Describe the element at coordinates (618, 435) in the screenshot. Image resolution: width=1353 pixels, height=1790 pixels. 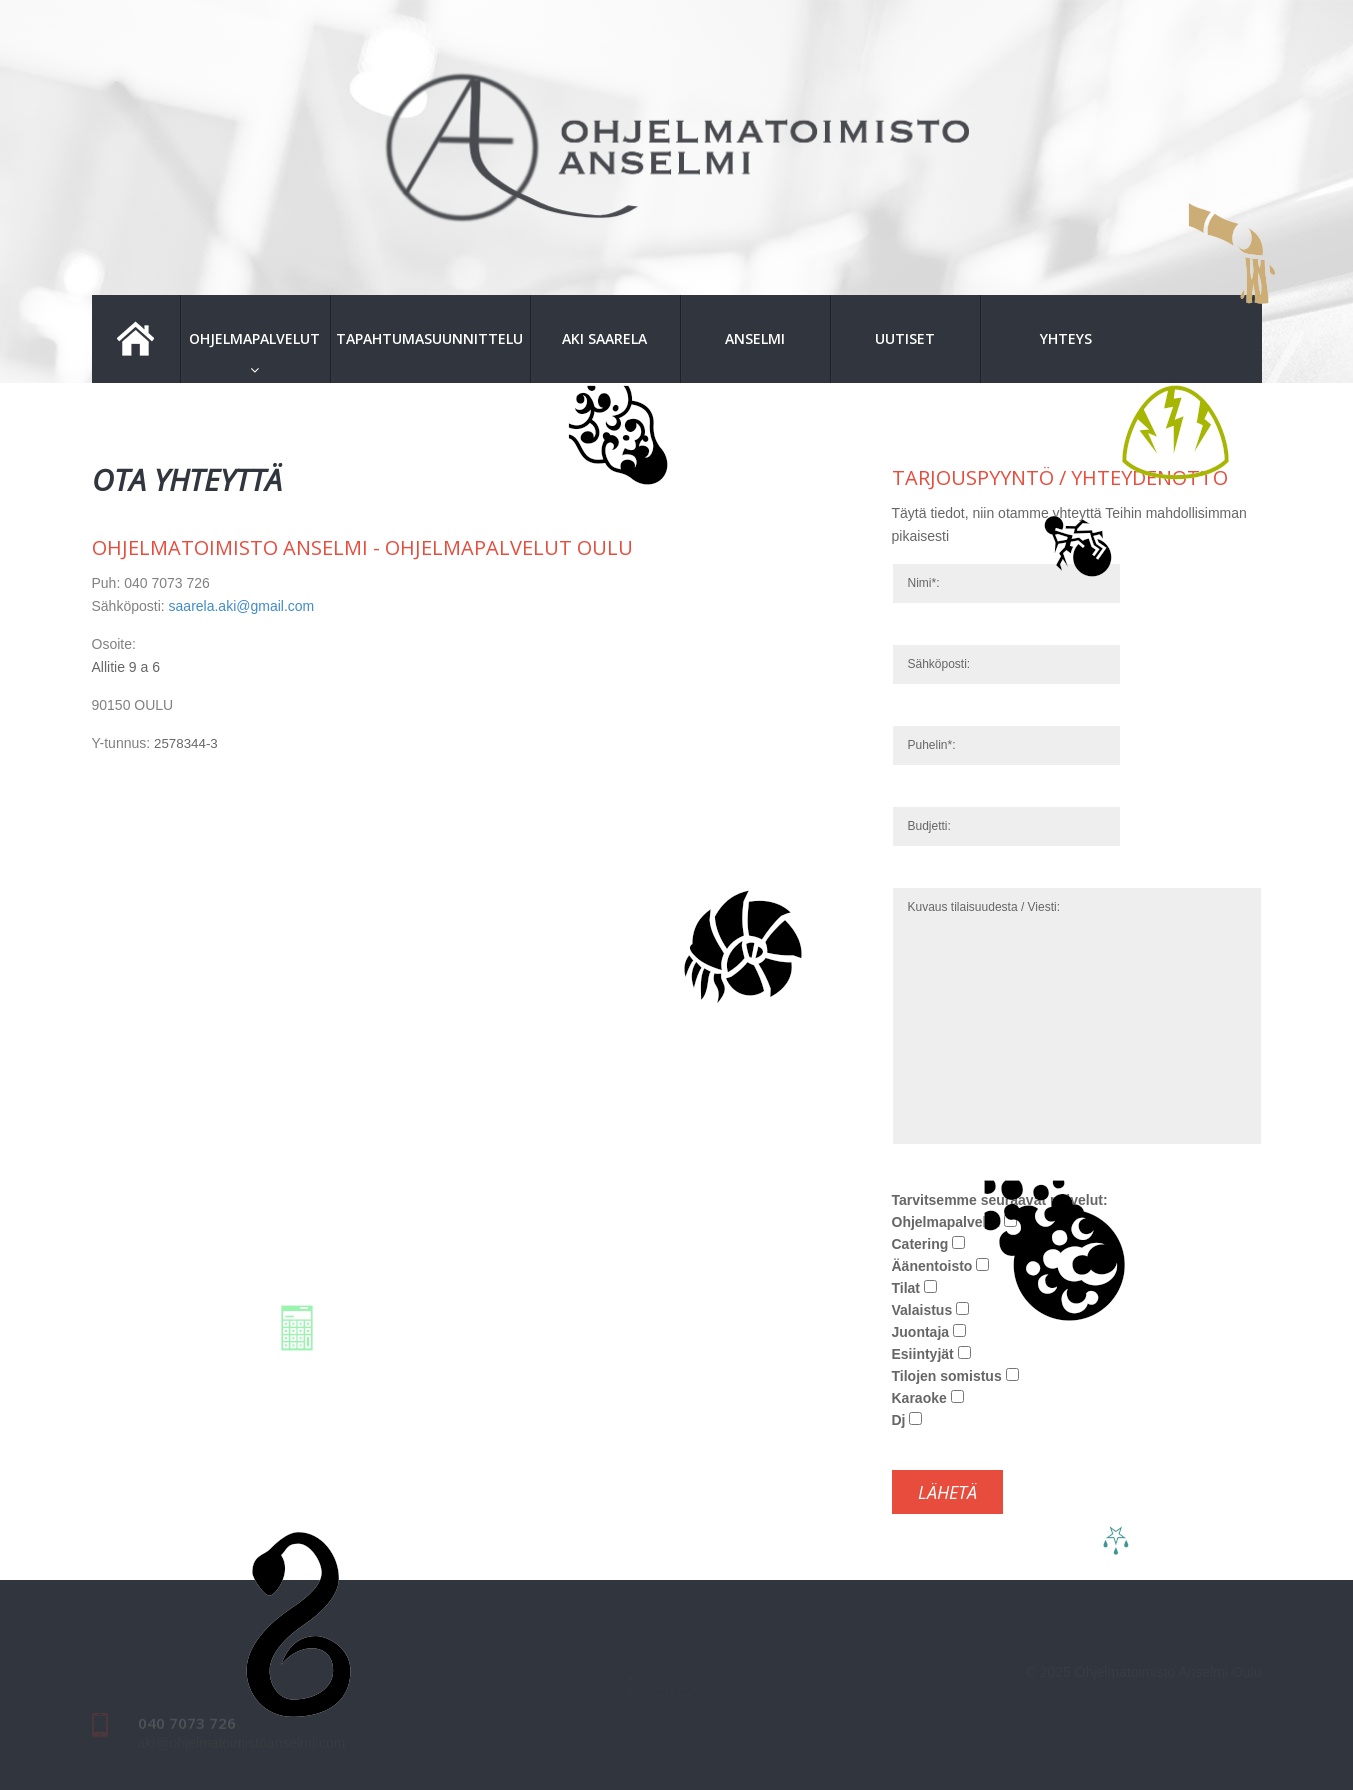
I see `cast a fireball spell or ability` at that location.